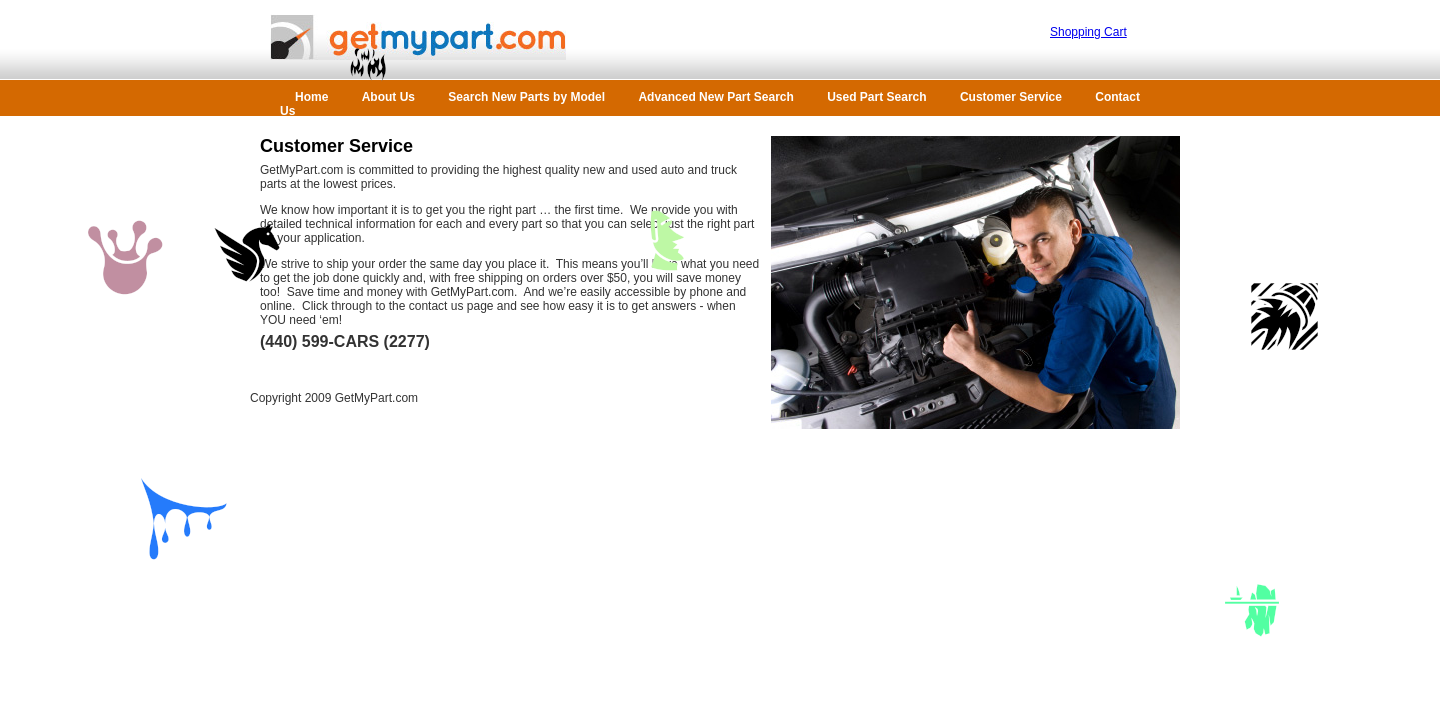 Image resolution: width=1440 pixels, height=721 pixels. I want to click on indicates a splash or splatter effect, so click(125, 257).